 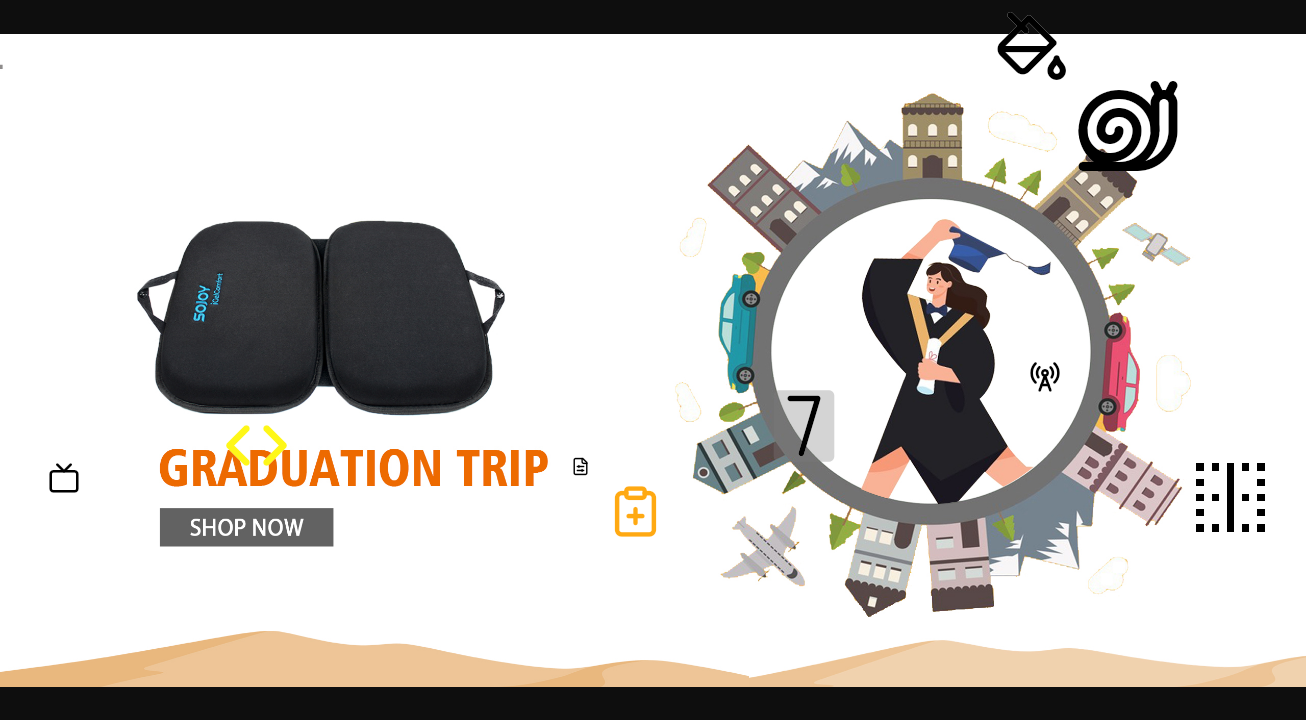 I want to click on adjust file settings or preferences, so click(x=580, y=466).